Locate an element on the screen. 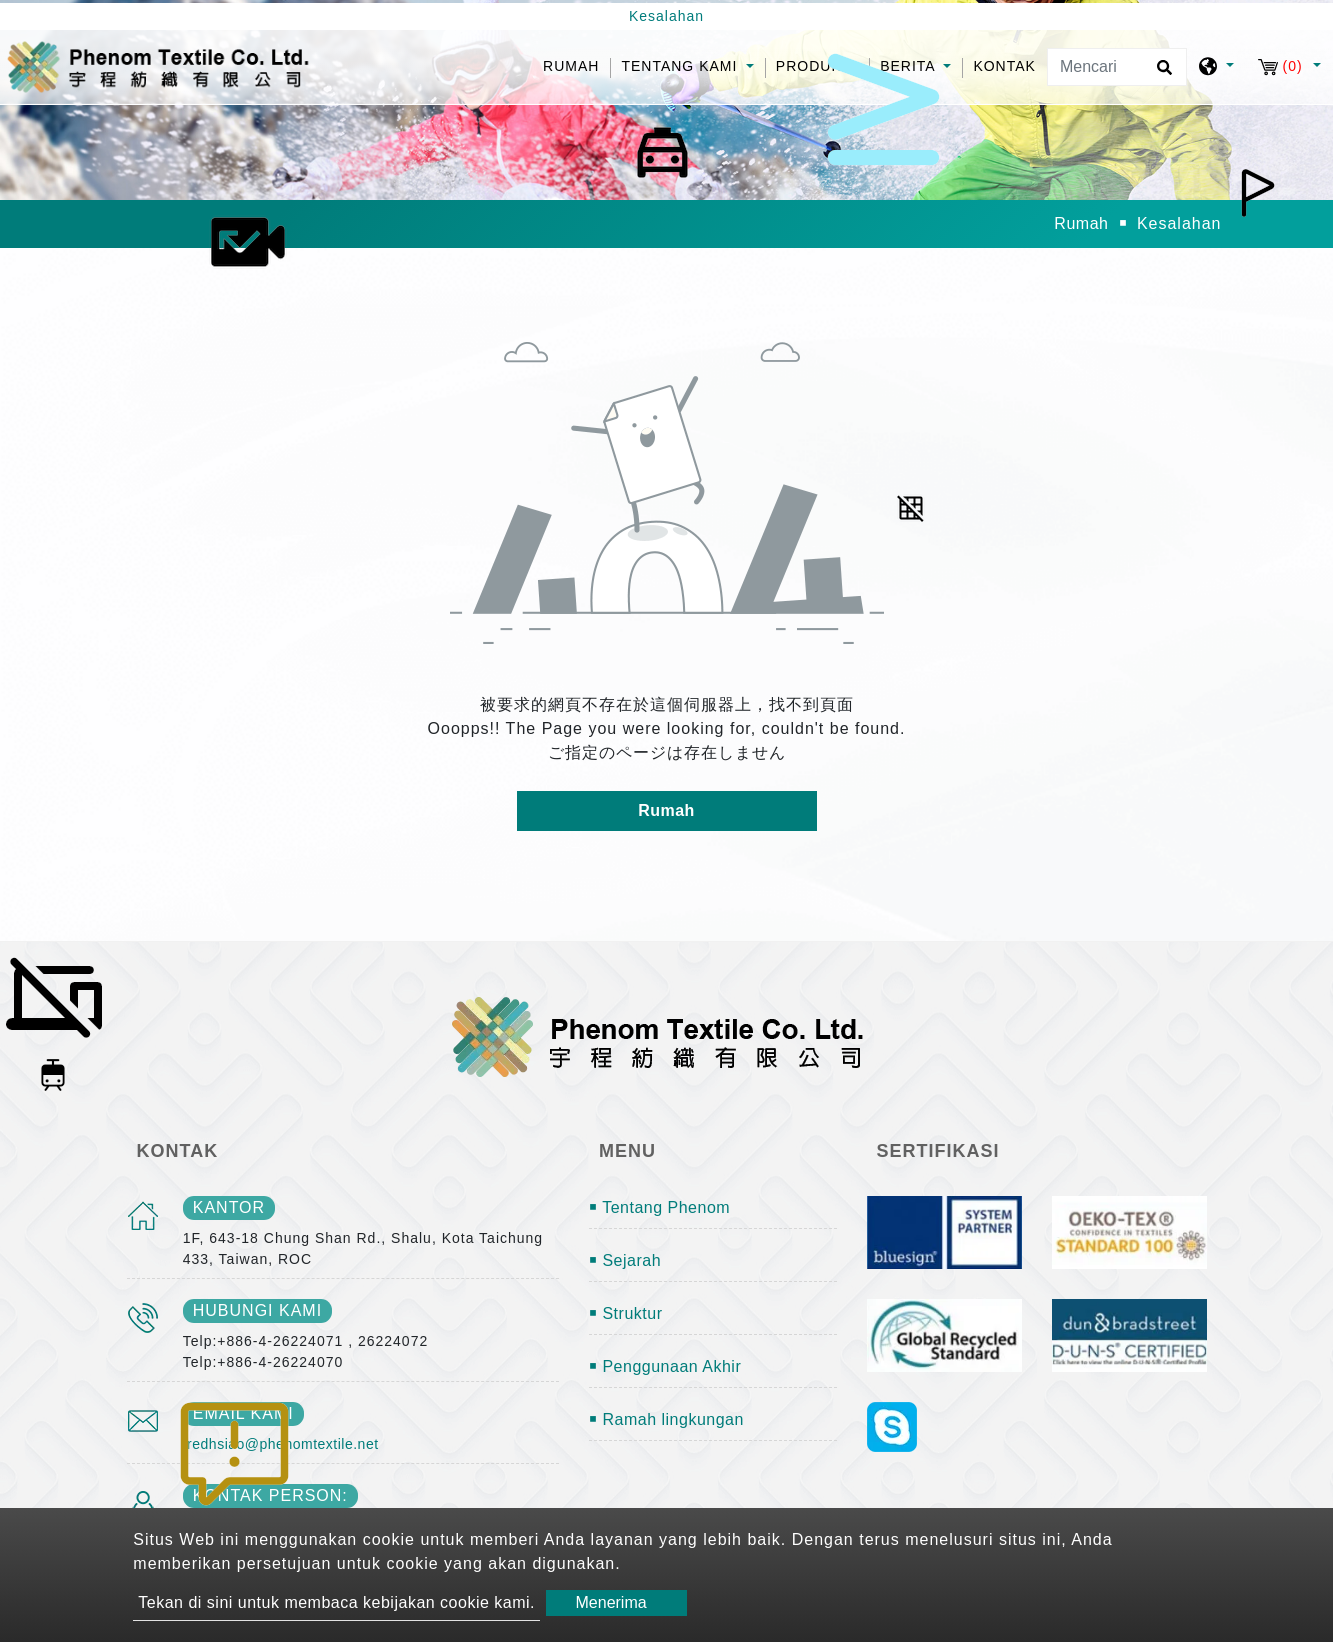 Image resolution: width=1333 pixels, height=1642 pixels. indicates a missed video call is located at coordinates (248, 242).